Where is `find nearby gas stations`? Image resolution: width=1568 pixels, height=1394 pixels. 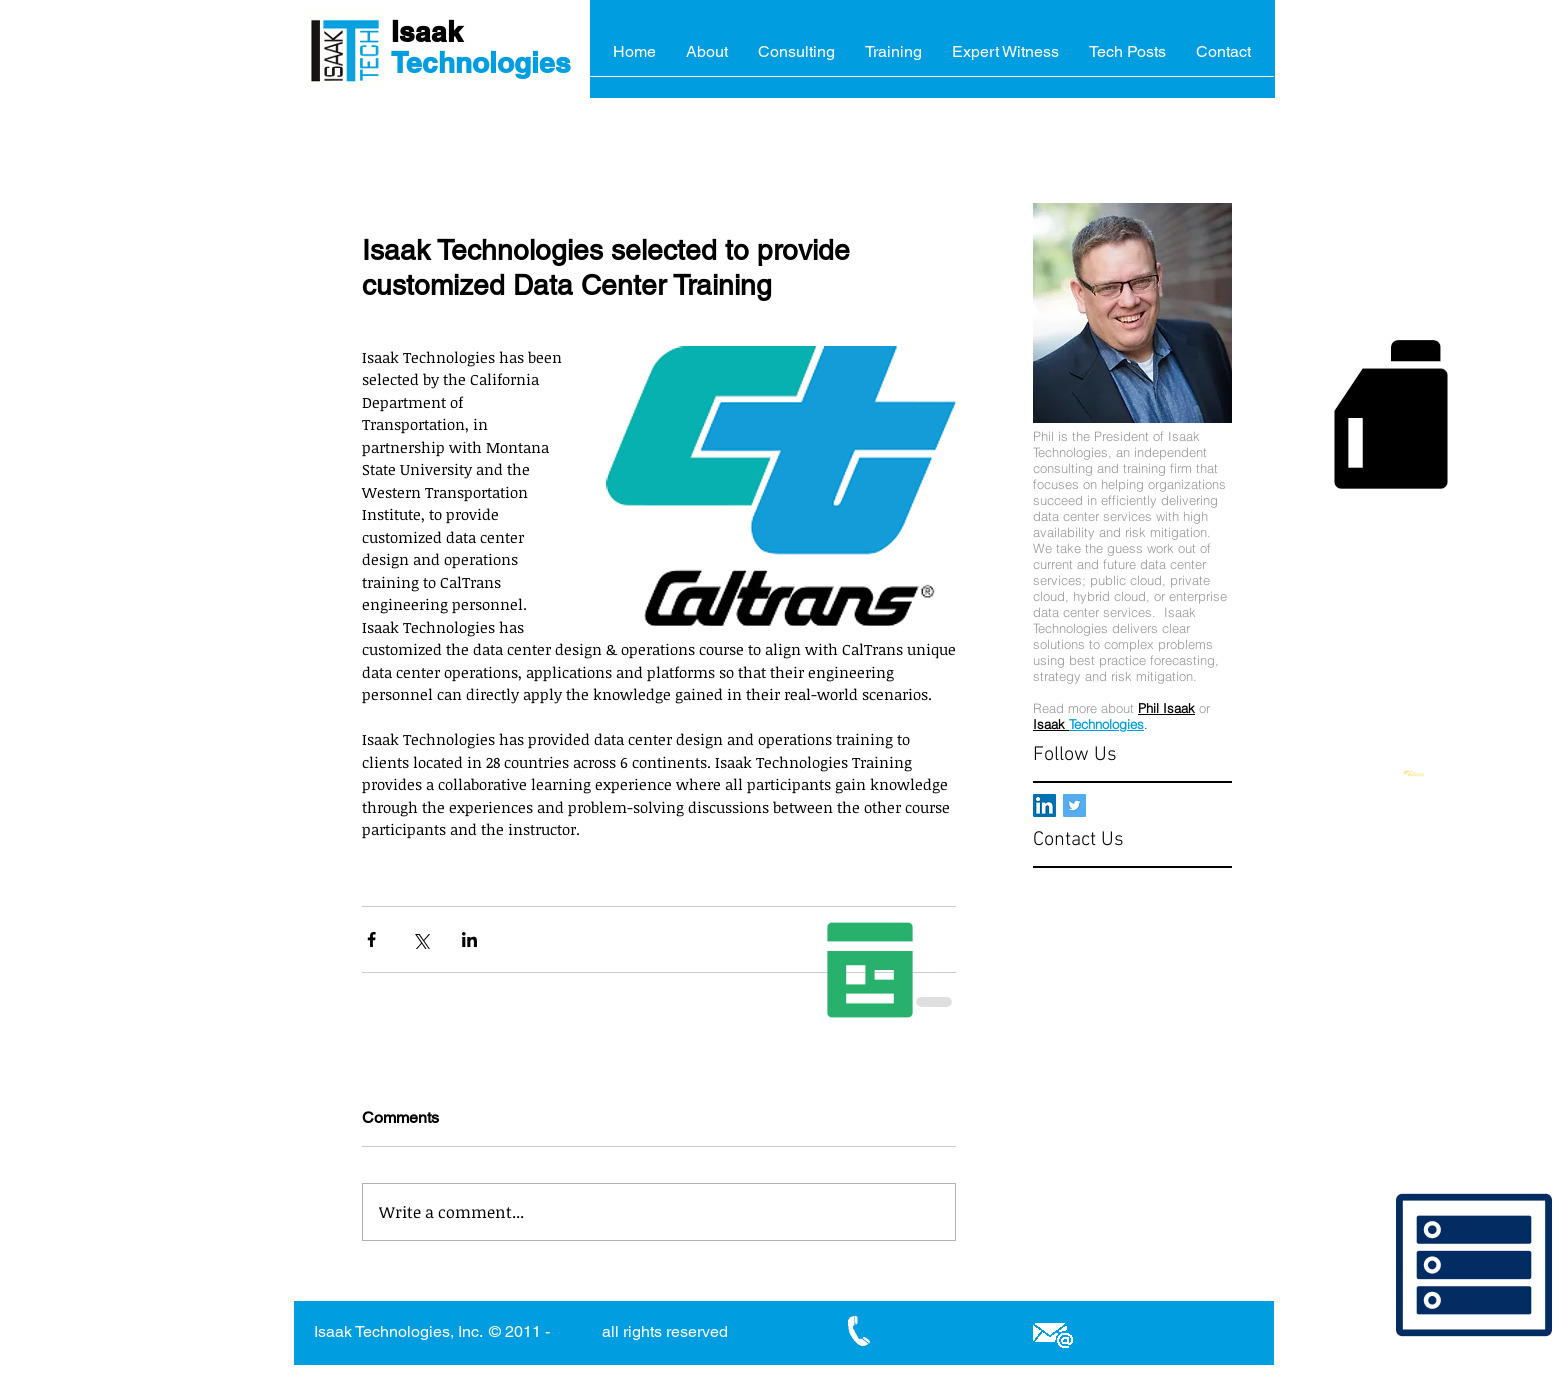 find nearby gas stations is located at coordinates (1391, 418).